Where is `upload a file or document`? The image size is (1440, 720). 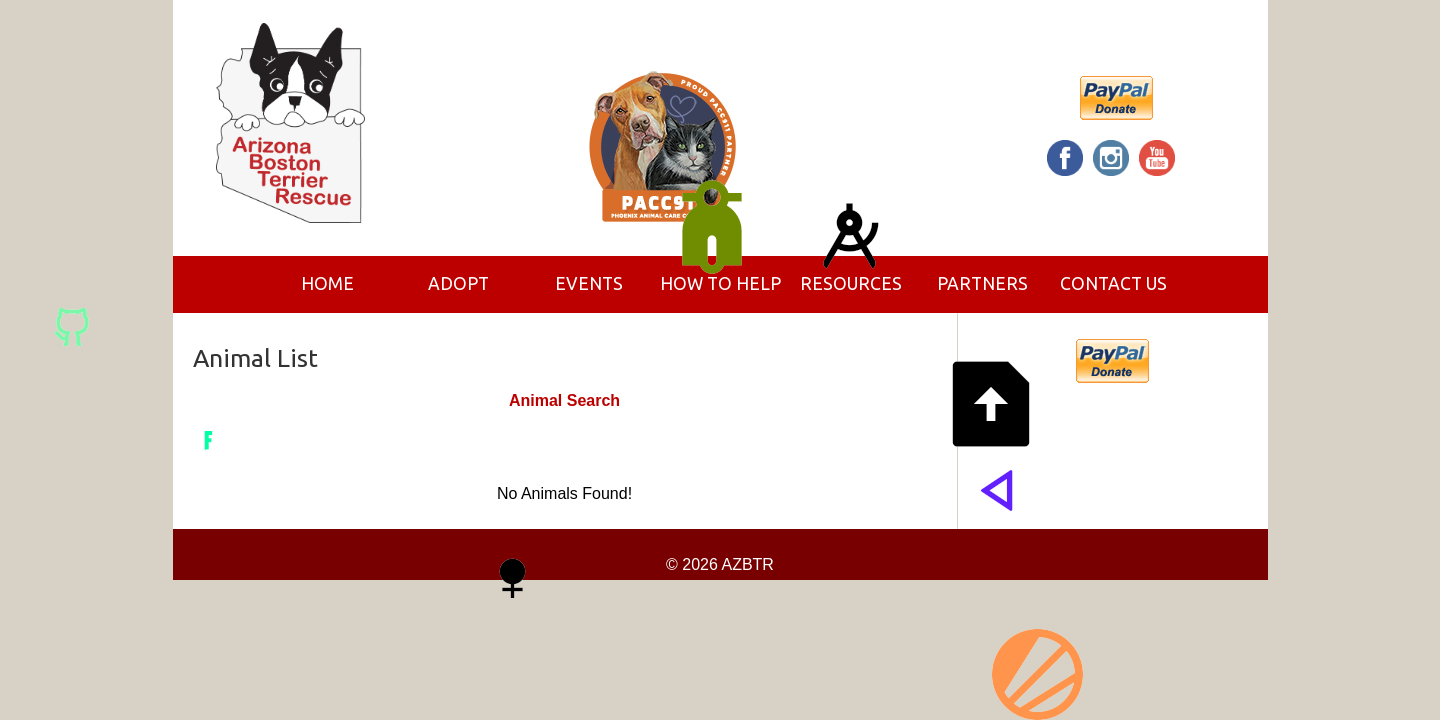 upload a file or document is located at coordinates (991, 404).